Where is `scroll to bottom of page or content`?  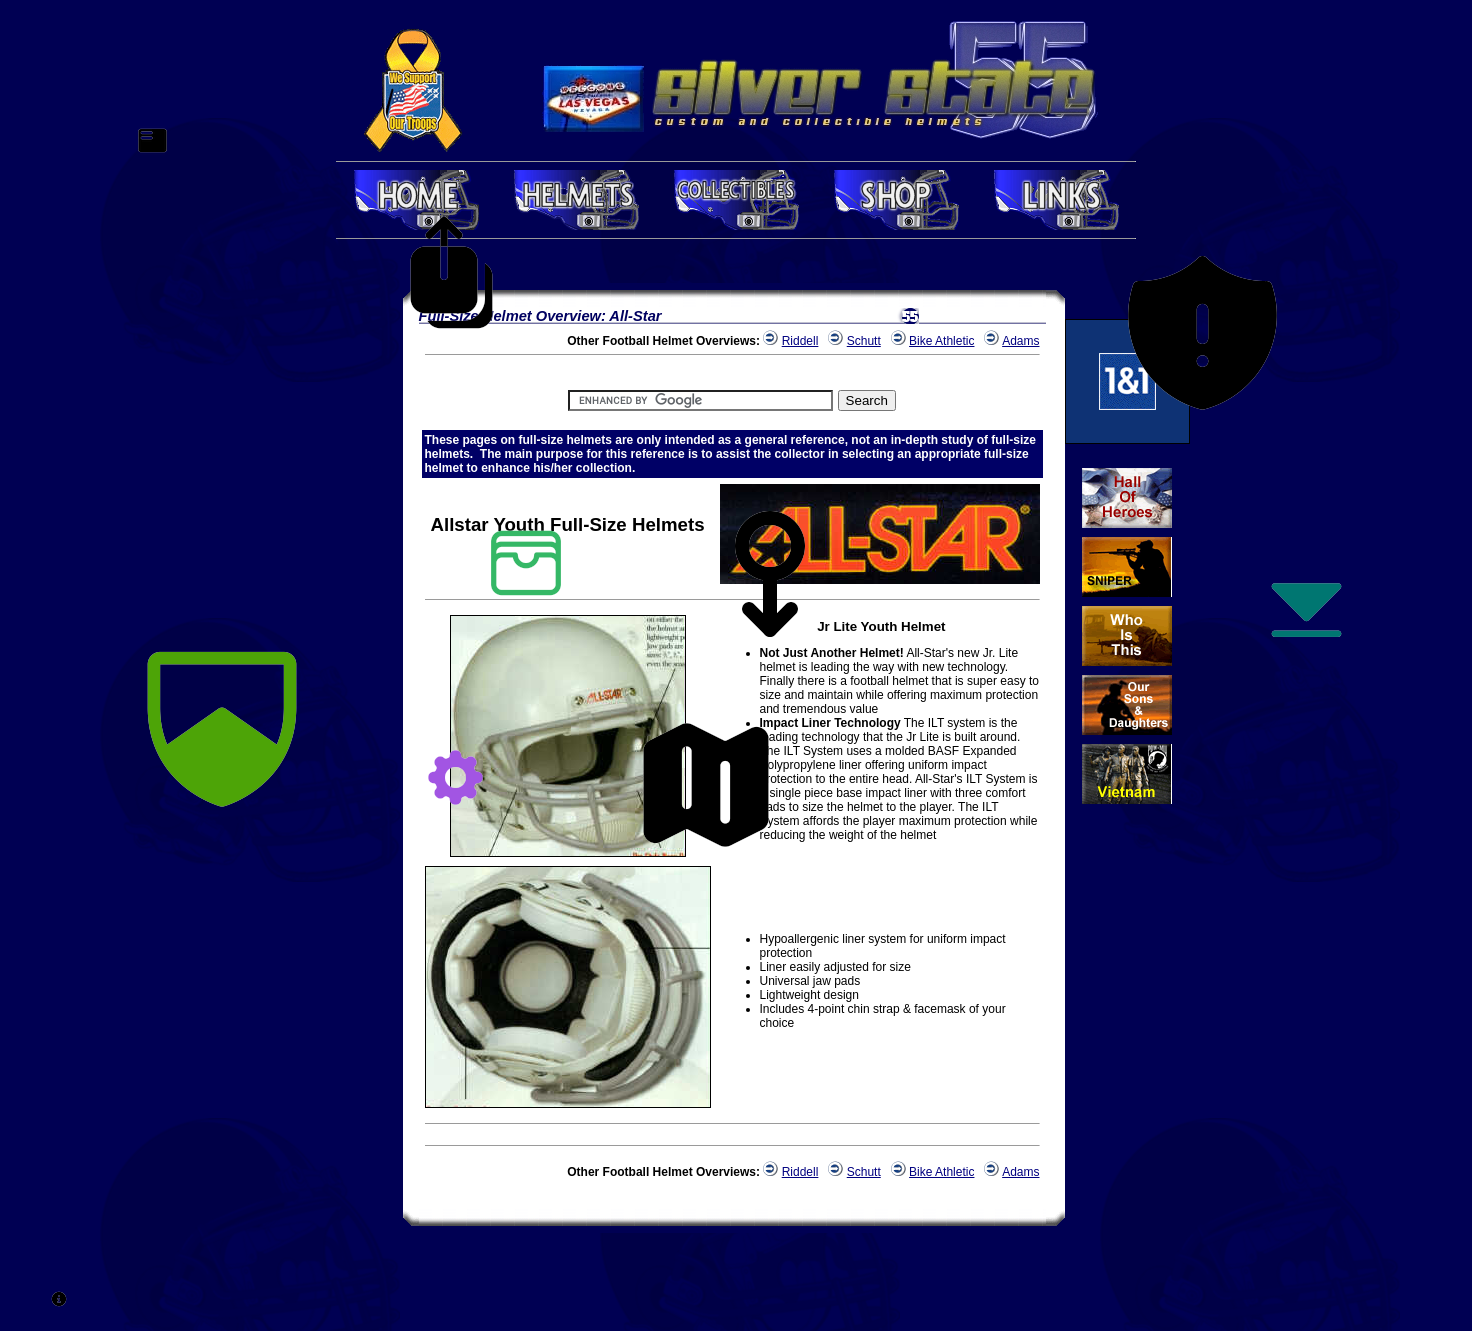 scroll to bottom of page or content is located at coordinates (1306, 608).